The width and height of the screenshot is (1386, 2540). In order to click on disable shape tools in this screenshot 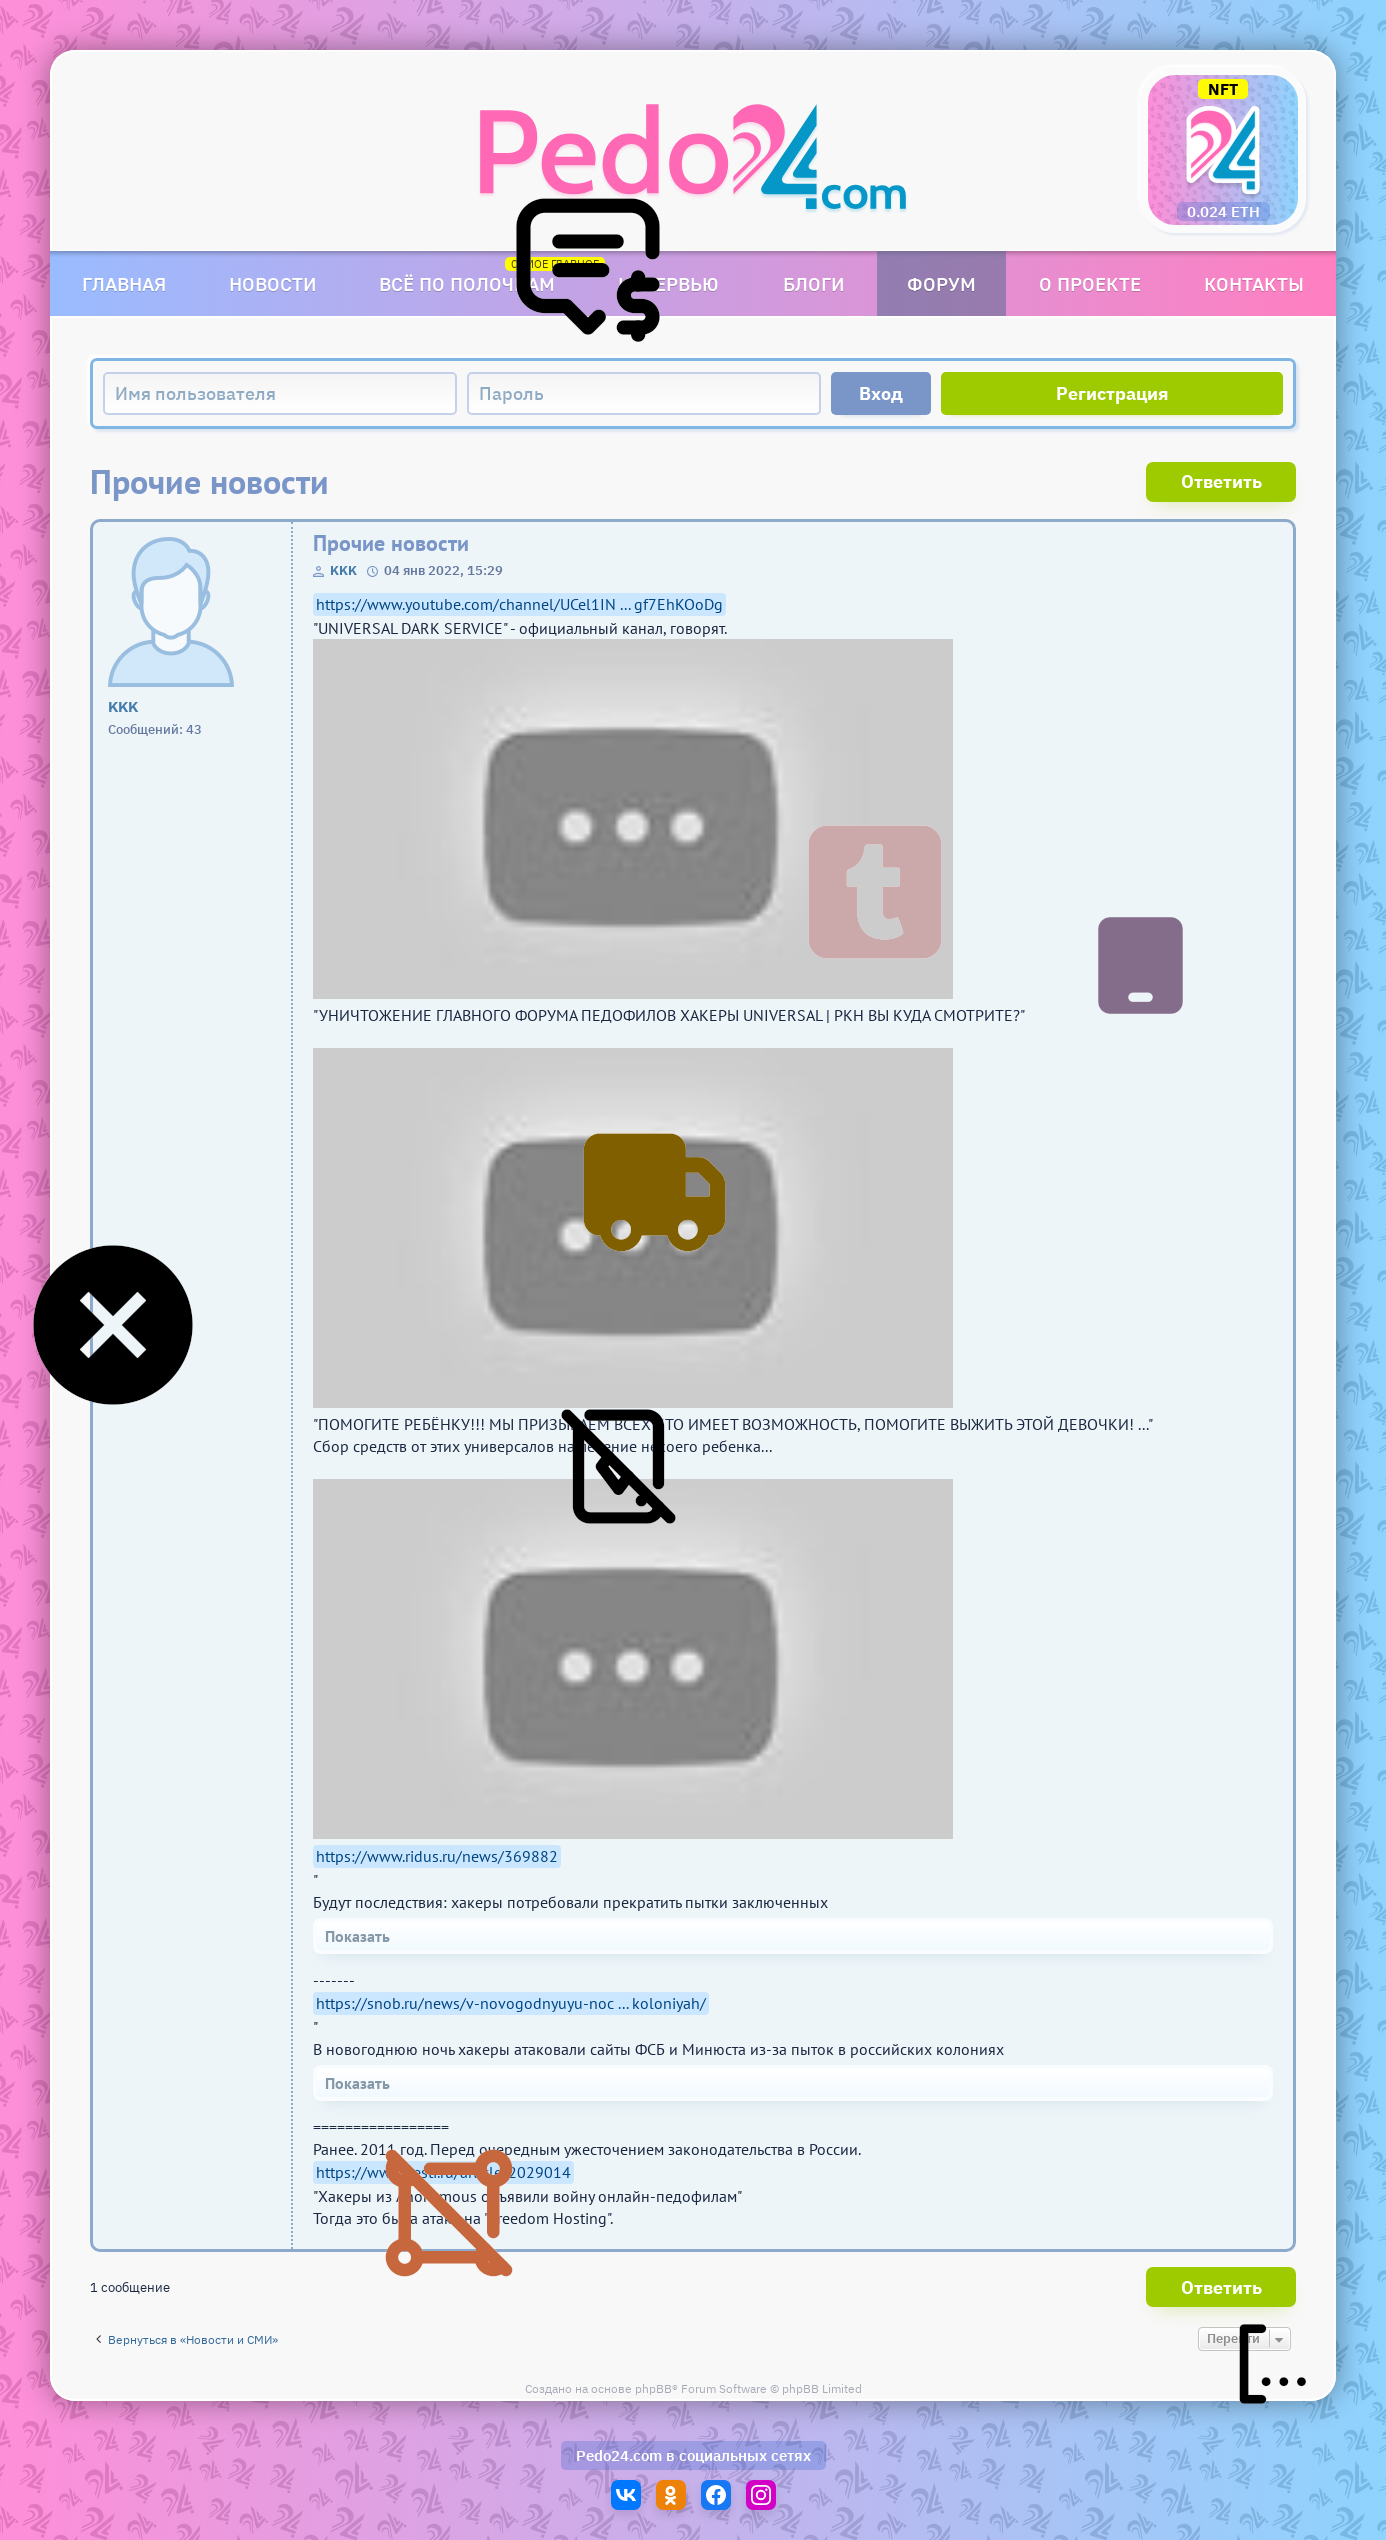, I will do `click(449, 2213)`.